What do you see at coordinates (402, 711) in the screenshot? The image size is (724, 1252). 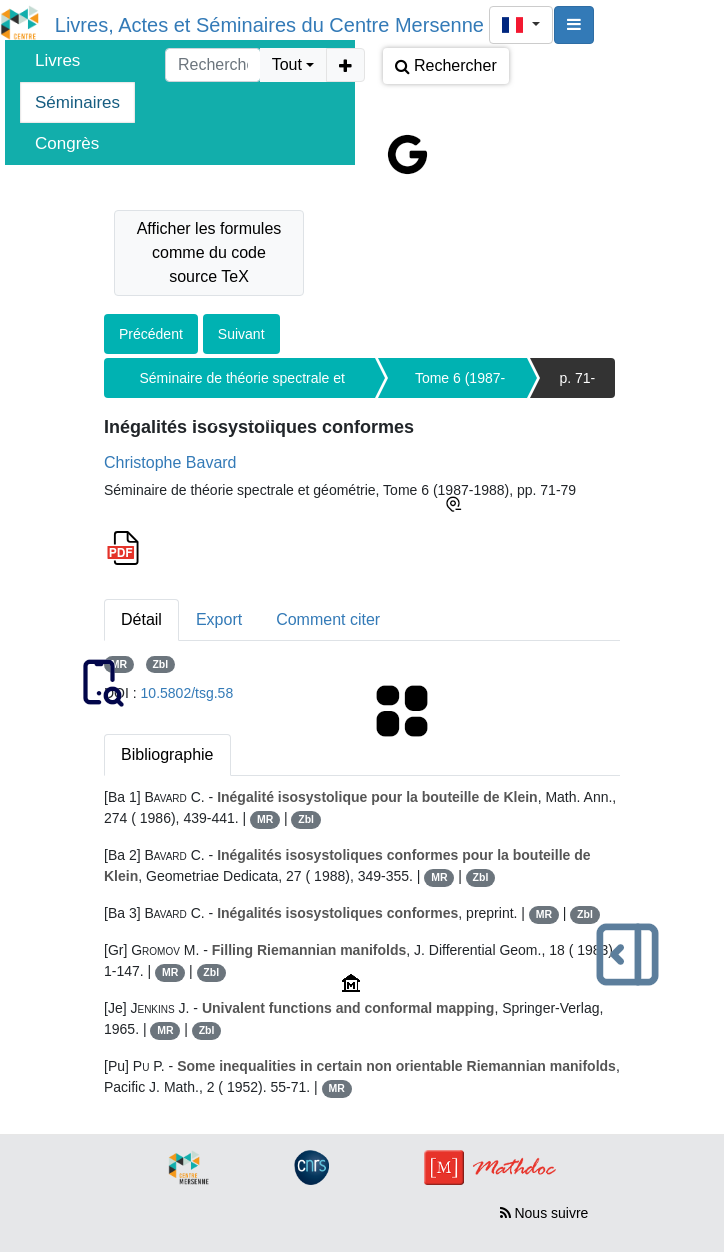 I see `view grid layout` at bounding box center [402, 711].